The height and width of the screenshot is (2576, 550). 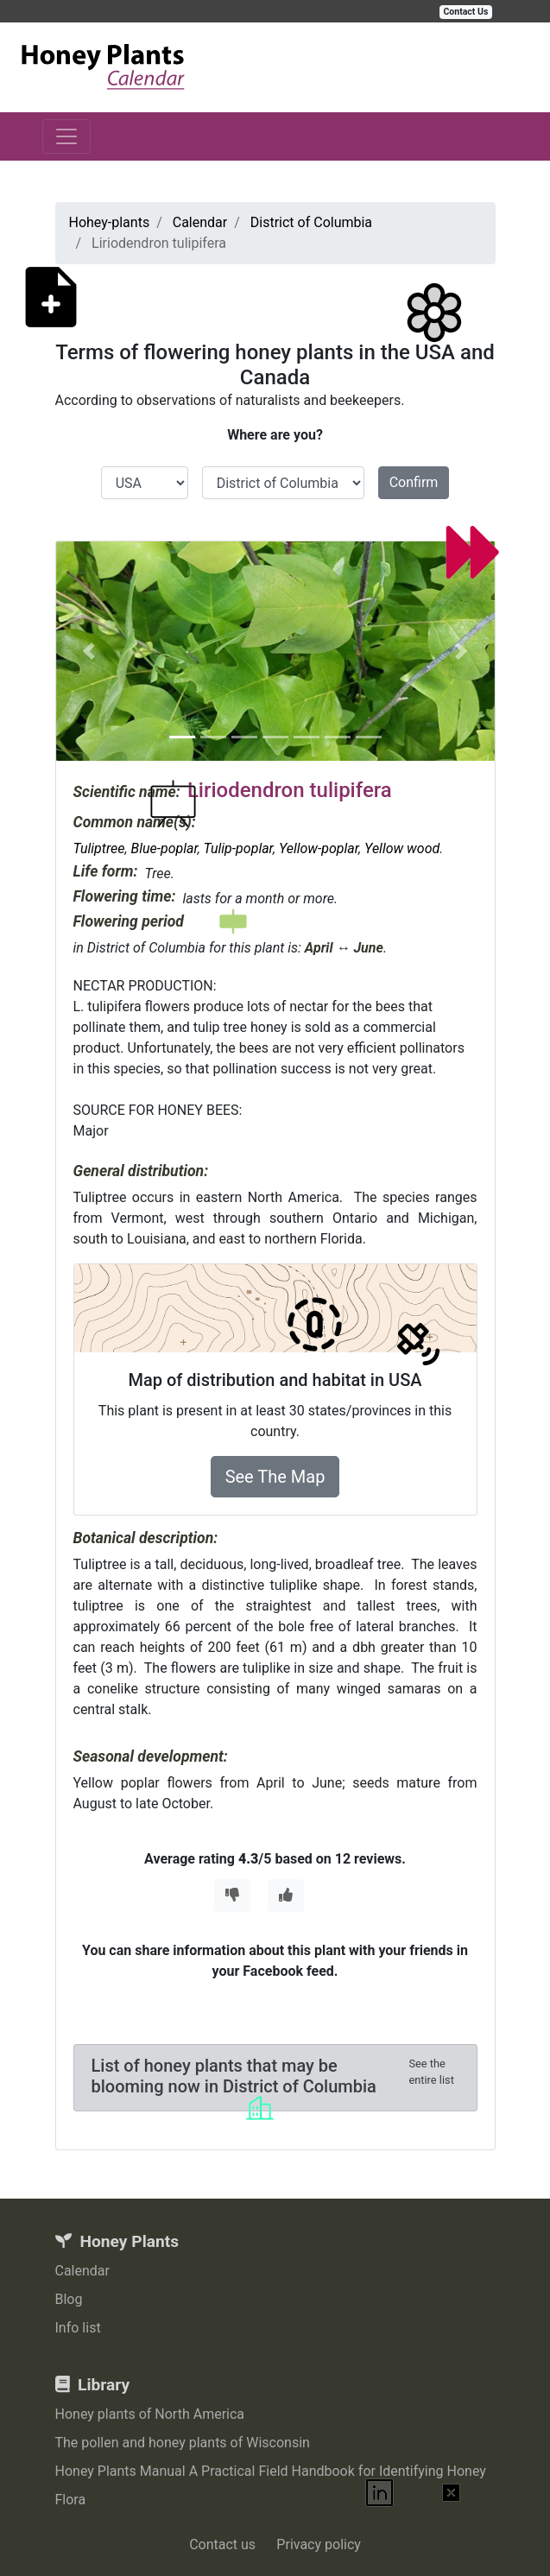 What do you see at coordinates (260, 2109) in the screenshot?
I see `view nearby buildings or properties` at bounding box center [260, 2109].